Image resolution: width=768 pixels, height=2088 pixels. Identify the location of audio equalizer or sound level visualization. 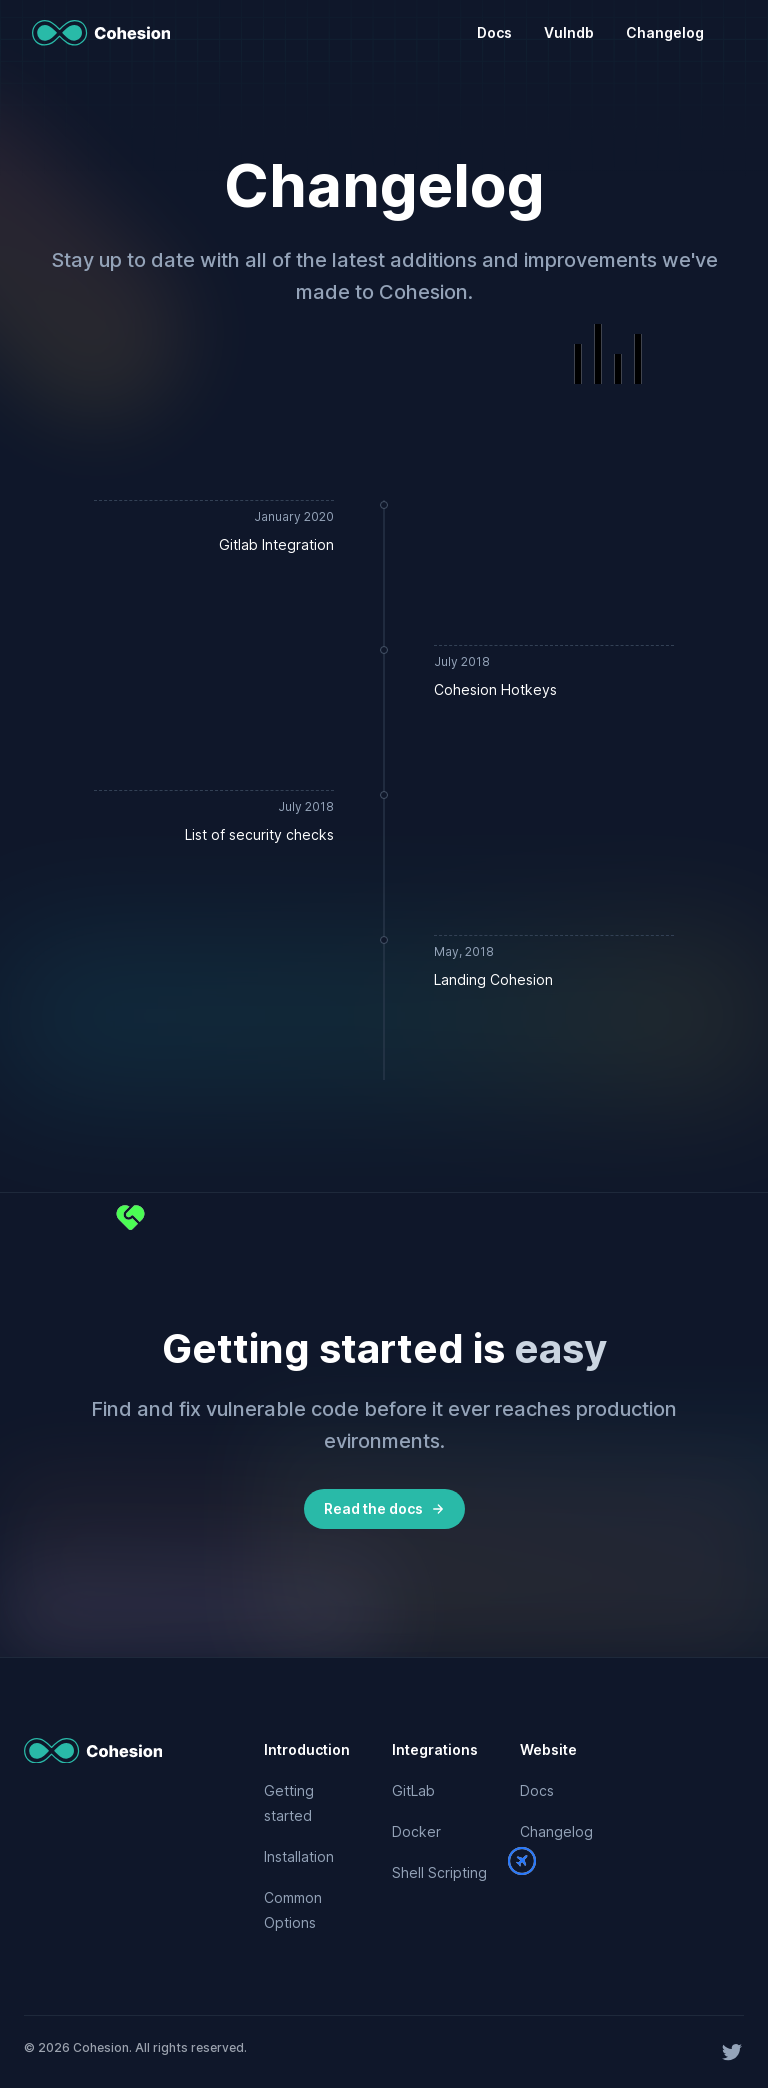
(608, 354).